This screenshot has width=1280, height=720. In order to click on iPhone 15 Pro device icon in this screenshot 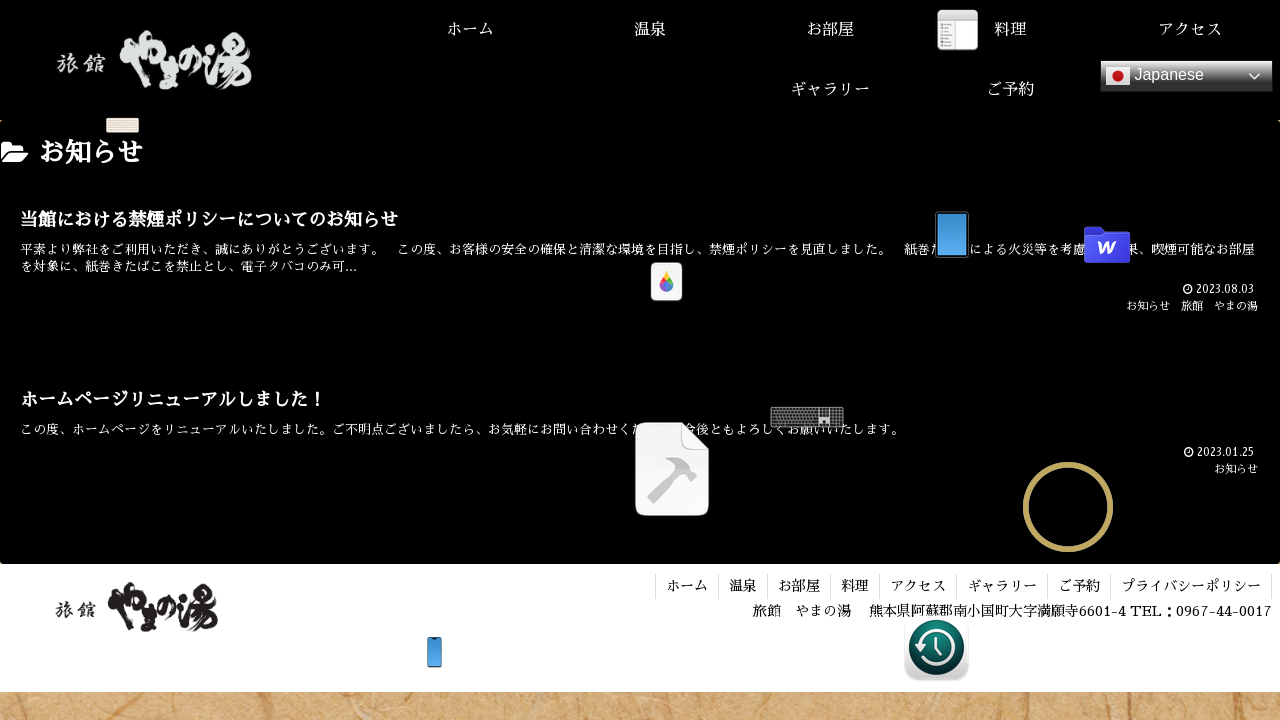, I will do `click(434, 652)`.